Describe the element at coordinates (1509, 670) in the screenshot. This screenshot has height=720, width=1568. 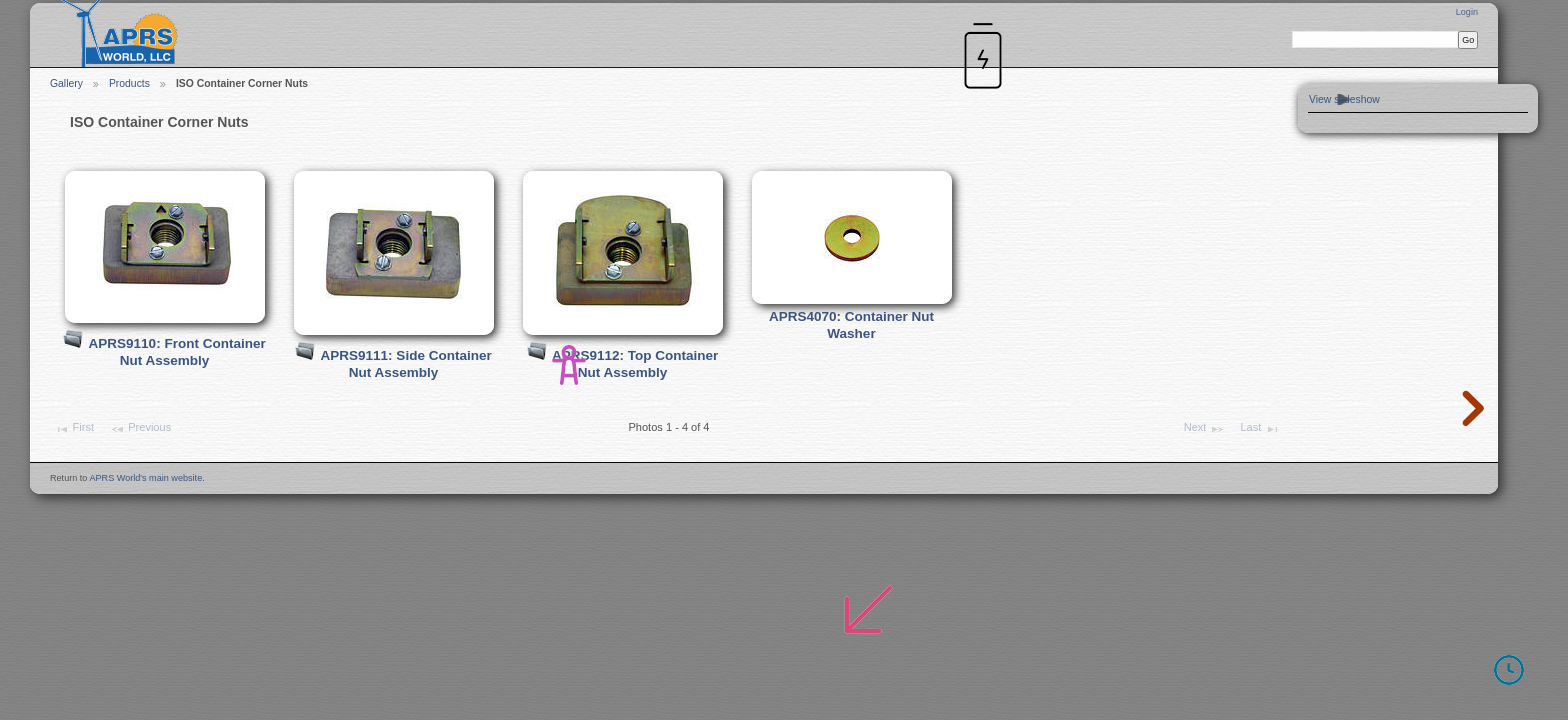
I see `view timestamp or time-related information` at that location.